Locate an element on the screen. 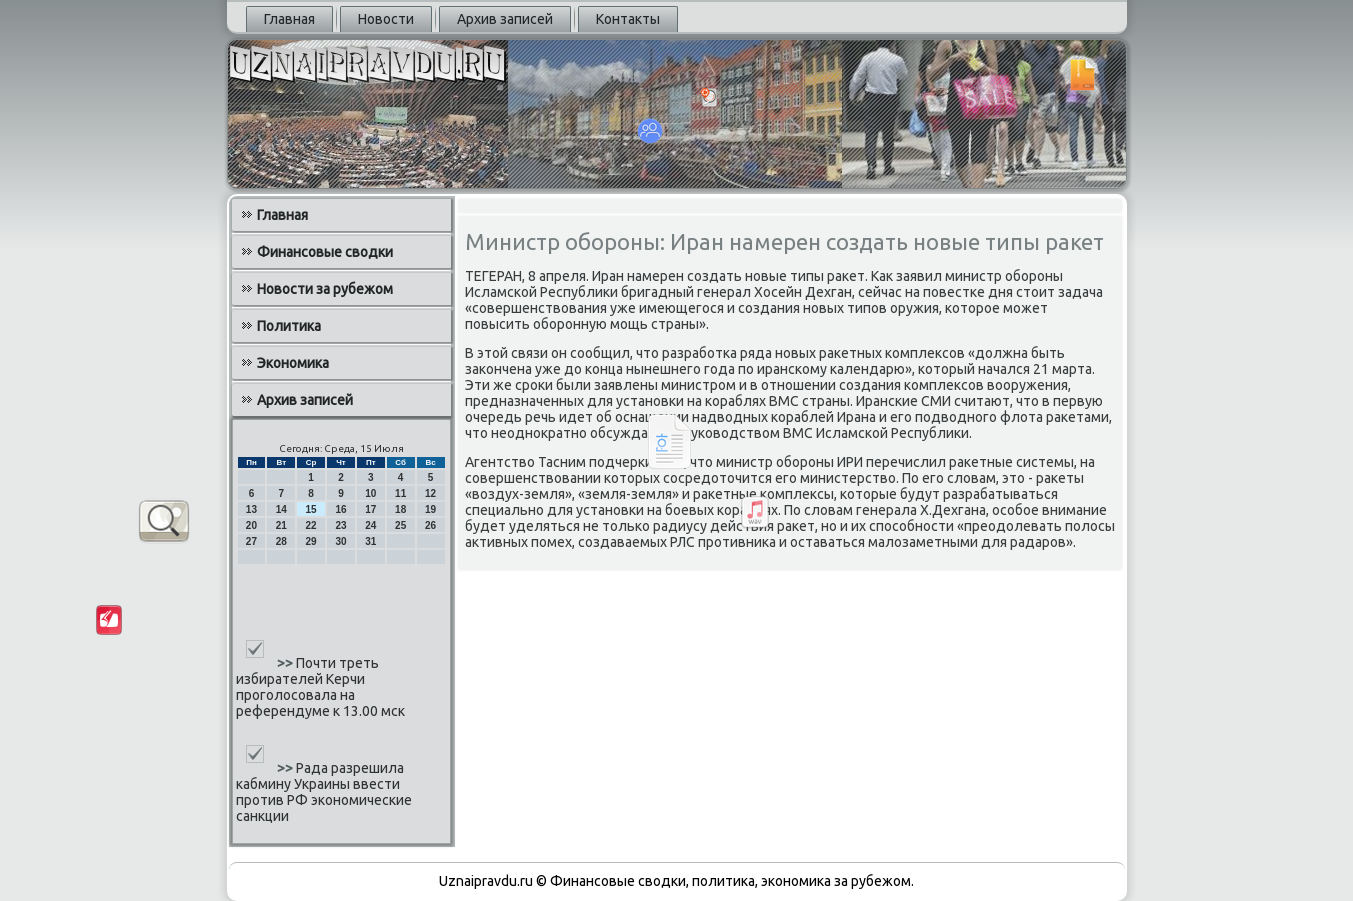 This screenshot has width=1353, height=901. indicates a postscript (.ps) or .eps file type is located at coordinates (109, 620).